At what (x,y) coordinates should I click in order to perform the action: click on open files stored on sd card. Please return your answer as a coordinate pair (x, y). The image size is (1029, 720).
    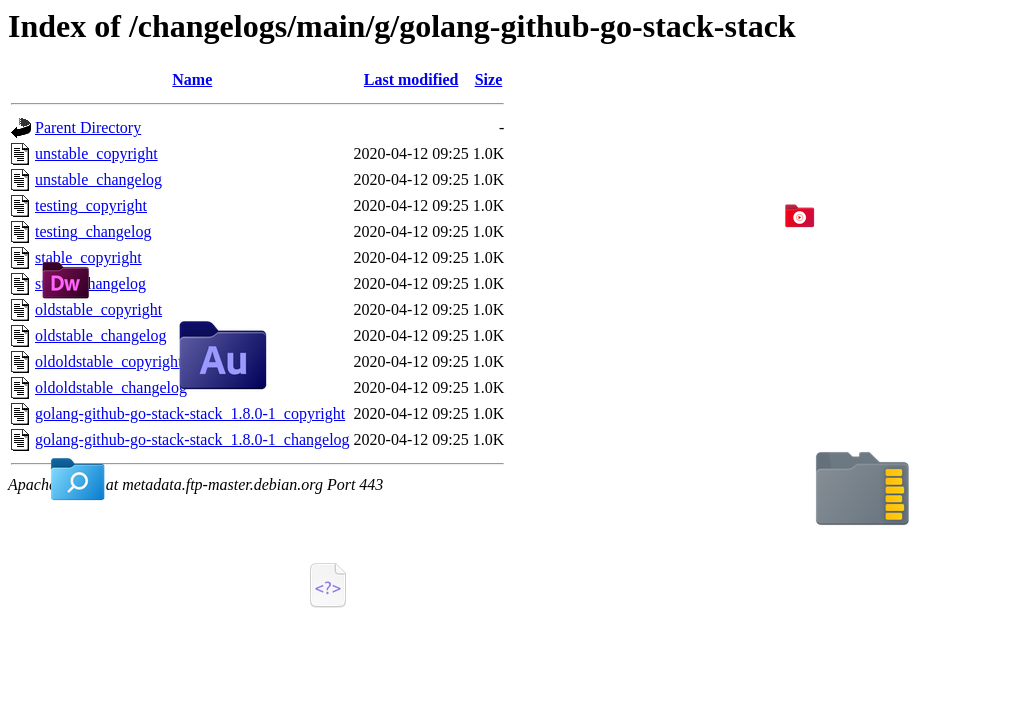
    Looking at the image, I should click on (862, 491).